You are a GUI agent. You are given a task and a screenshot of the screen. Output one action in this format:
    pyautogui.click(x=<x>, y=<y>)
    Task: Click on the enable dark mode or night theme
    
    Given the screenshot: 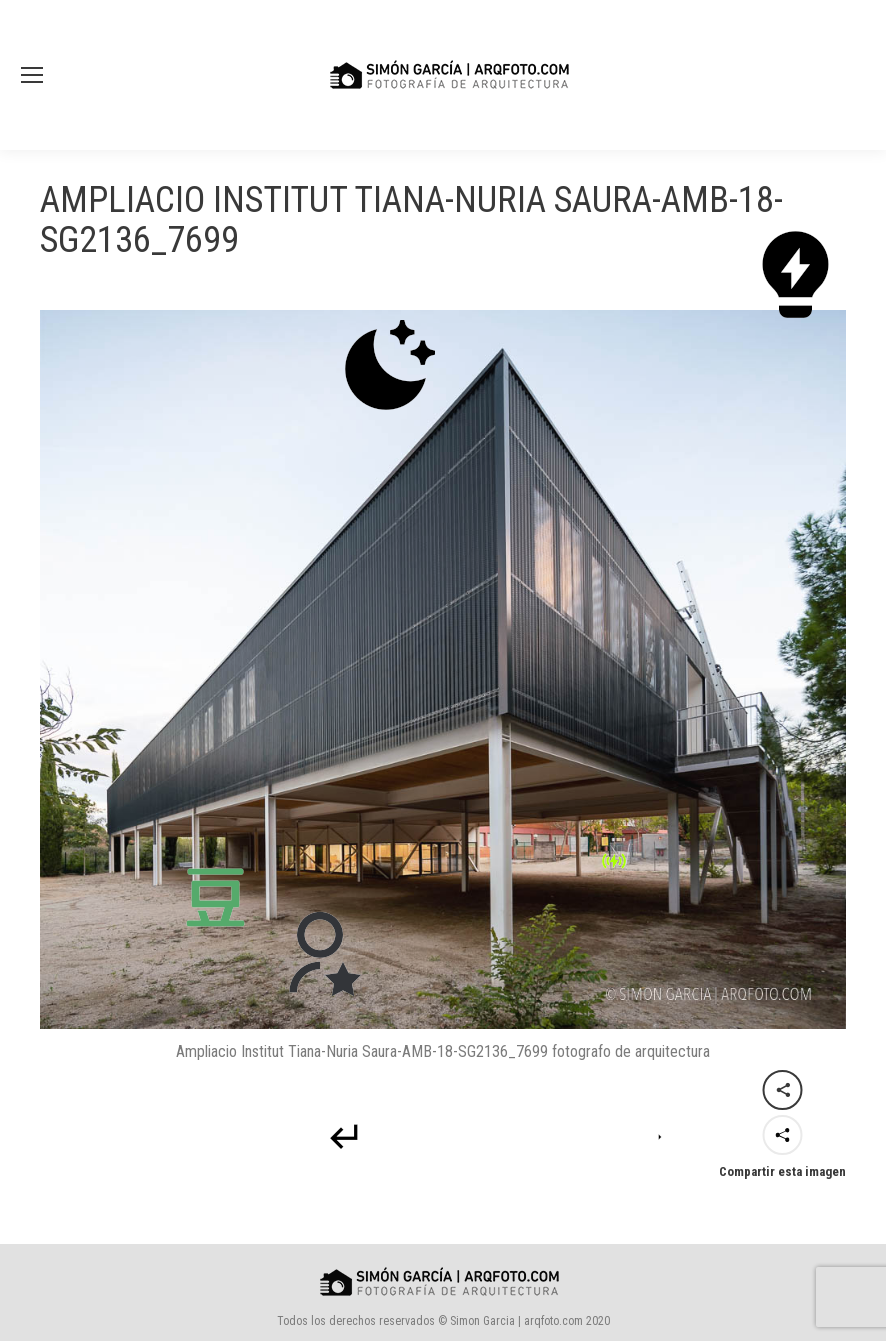 What is the action you would take?
    pyautogui.click(x=386, y=369)
    